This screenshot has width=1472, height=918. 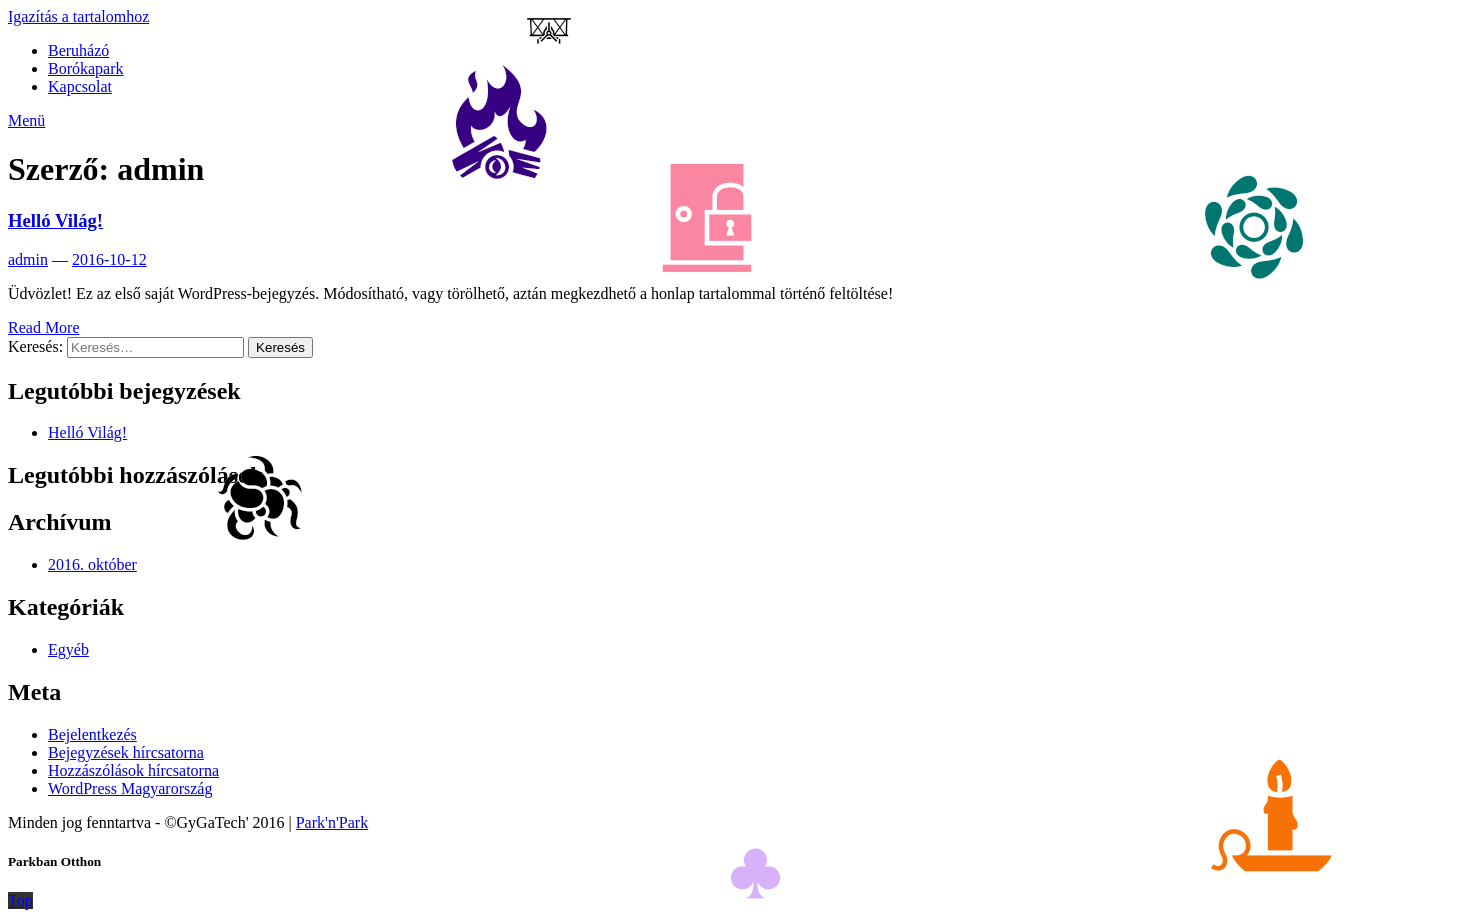 I want to click on access a locked room or restricted area, so click(x=707, y=216).